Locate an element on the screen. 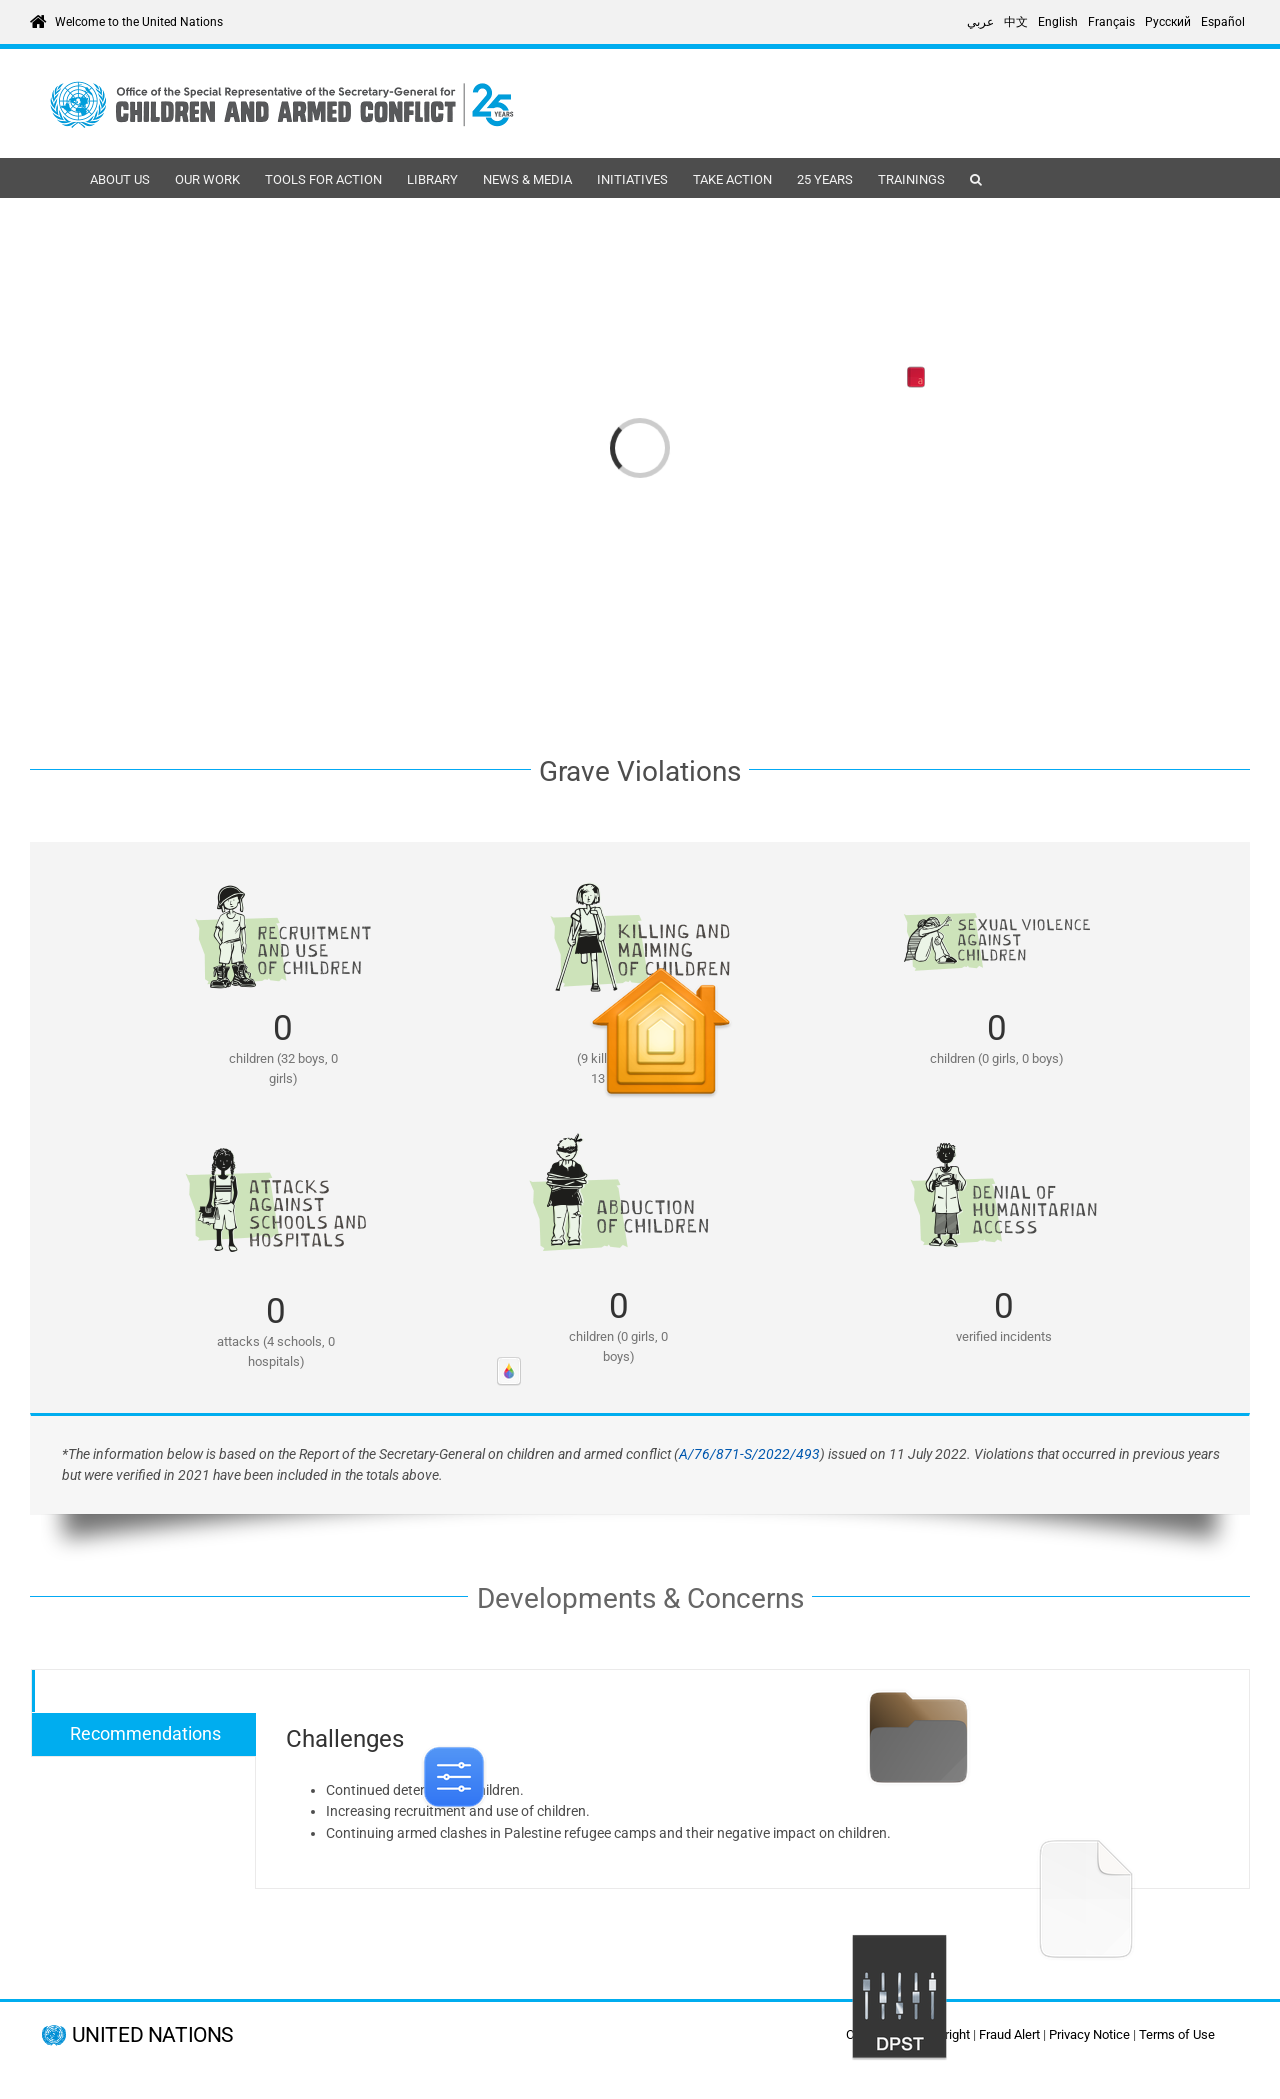 Image resolution: width=1280 pixels, height=2099 pixels. it87 hardware monitoring sensor data file is located at coordinates (509, 1371).